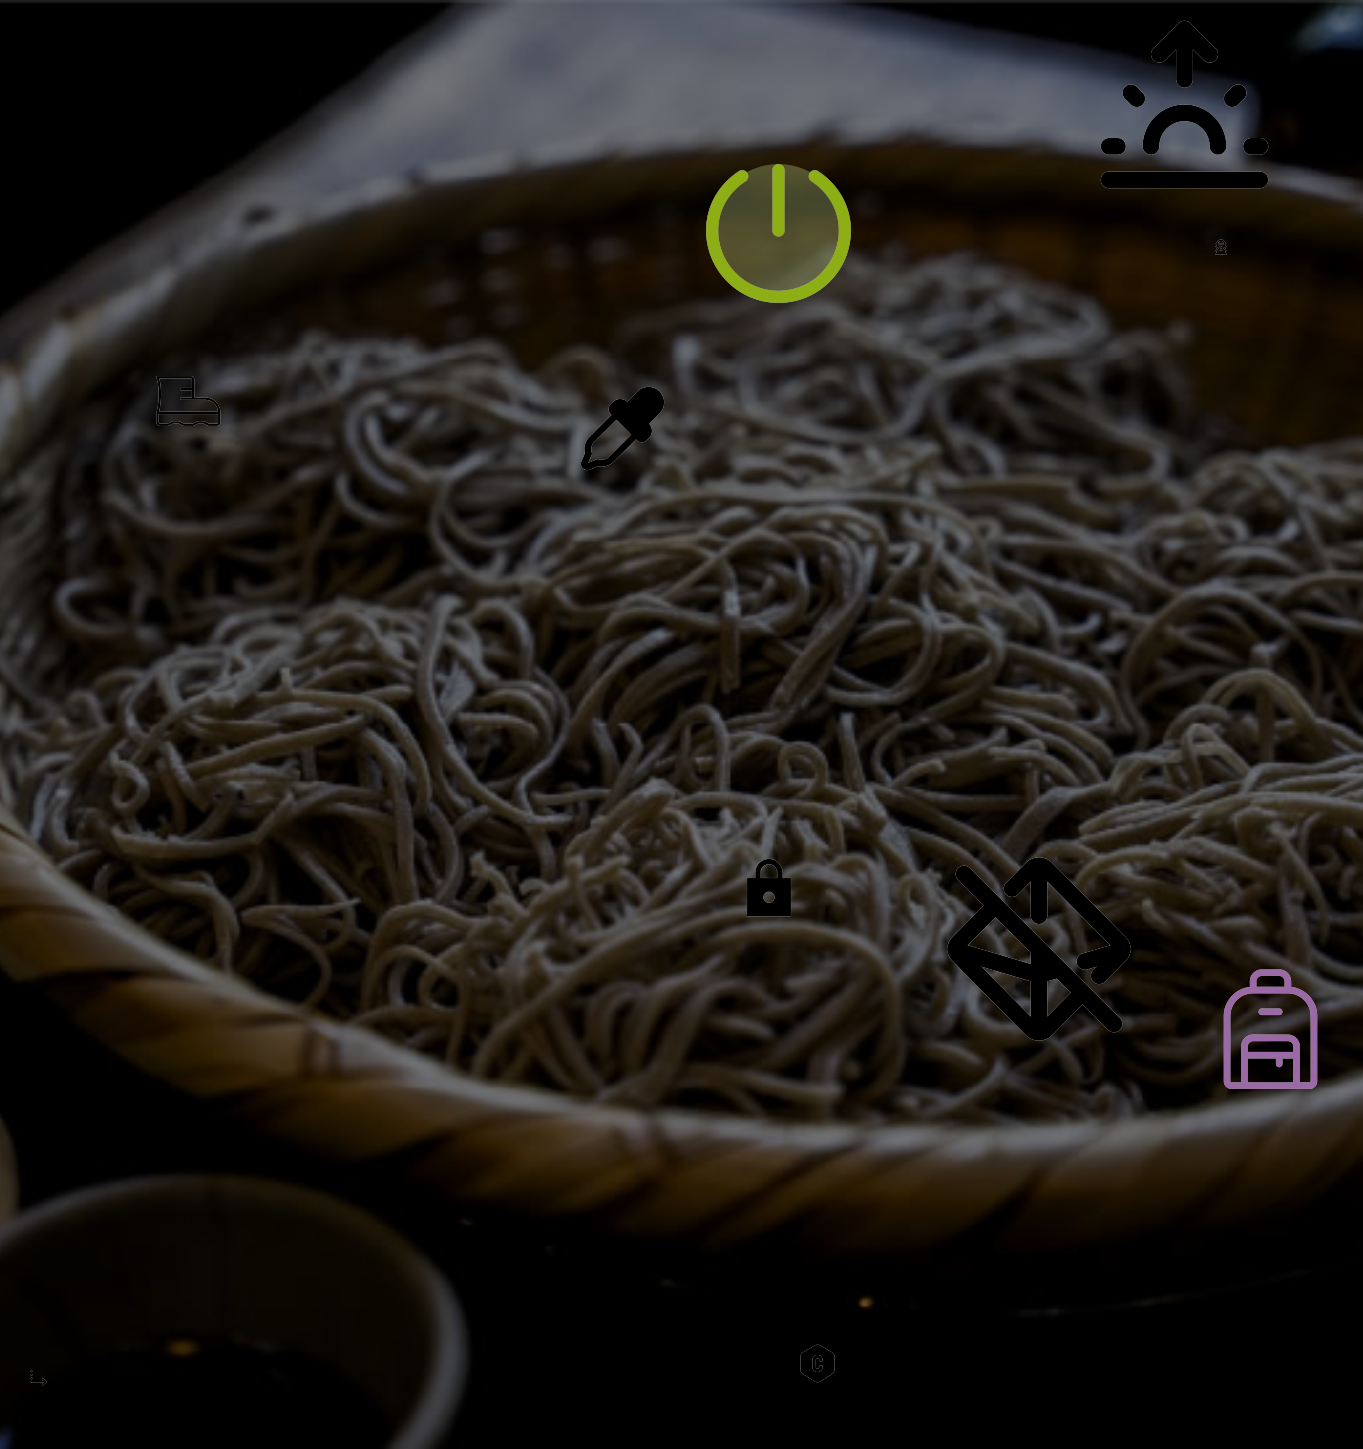 Image resolution: width=1363 pixels, height=1449 pixels. What do you see at coordinates (186, 401) in the screenshot?
I see `view footwear or shoe category` at bounding box center [186, 401].